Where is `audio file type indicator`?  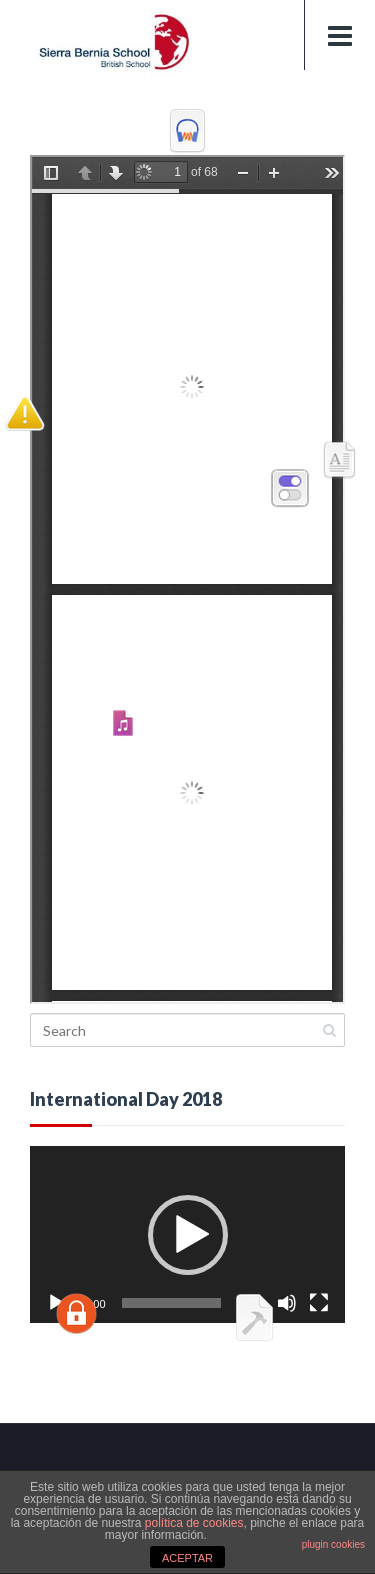 audio file type indicator is located at coordinates (123, 723).